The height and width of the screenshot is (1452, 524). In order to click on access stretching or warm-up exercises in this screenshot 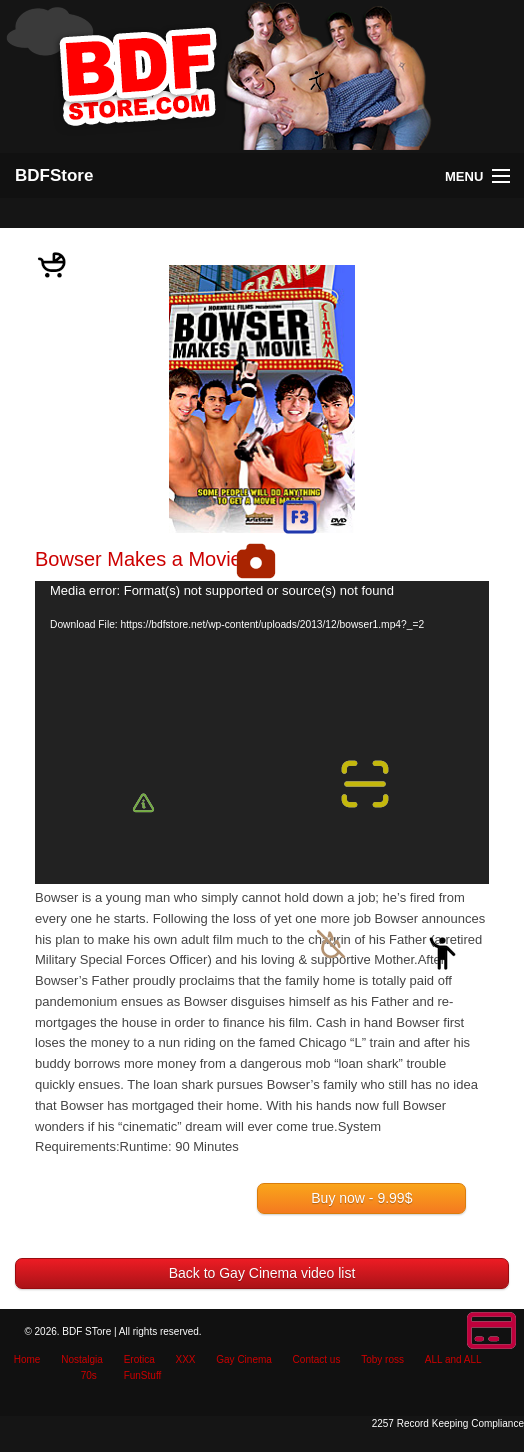, I will do `click(316, 80)`.